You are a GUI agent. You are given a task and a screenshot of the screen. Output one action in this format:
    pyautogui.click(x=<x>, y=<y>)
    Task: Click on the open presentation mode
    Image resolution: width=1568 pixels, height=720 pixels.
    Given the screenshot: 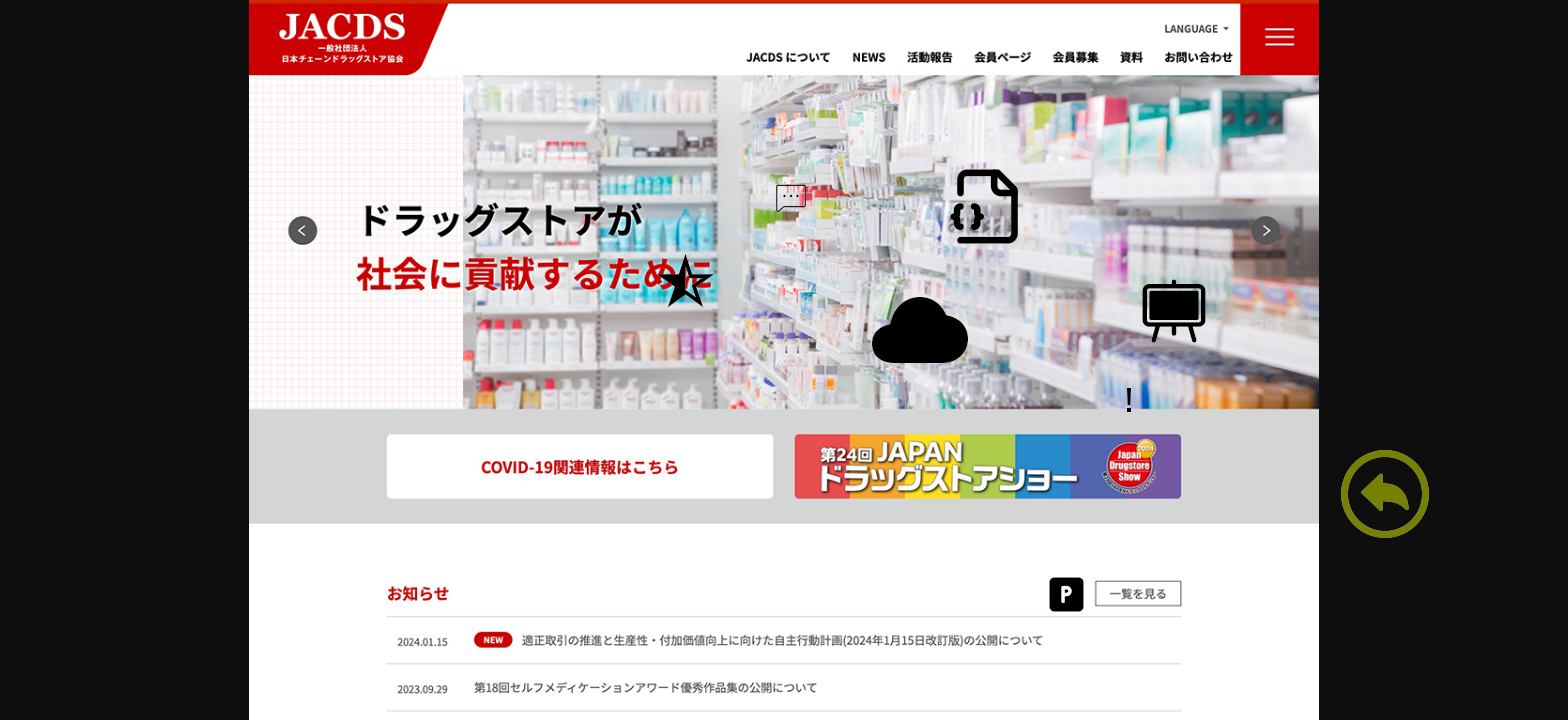 What is the action you would take?
    pyautogui.click(x=1174, y=311)
    